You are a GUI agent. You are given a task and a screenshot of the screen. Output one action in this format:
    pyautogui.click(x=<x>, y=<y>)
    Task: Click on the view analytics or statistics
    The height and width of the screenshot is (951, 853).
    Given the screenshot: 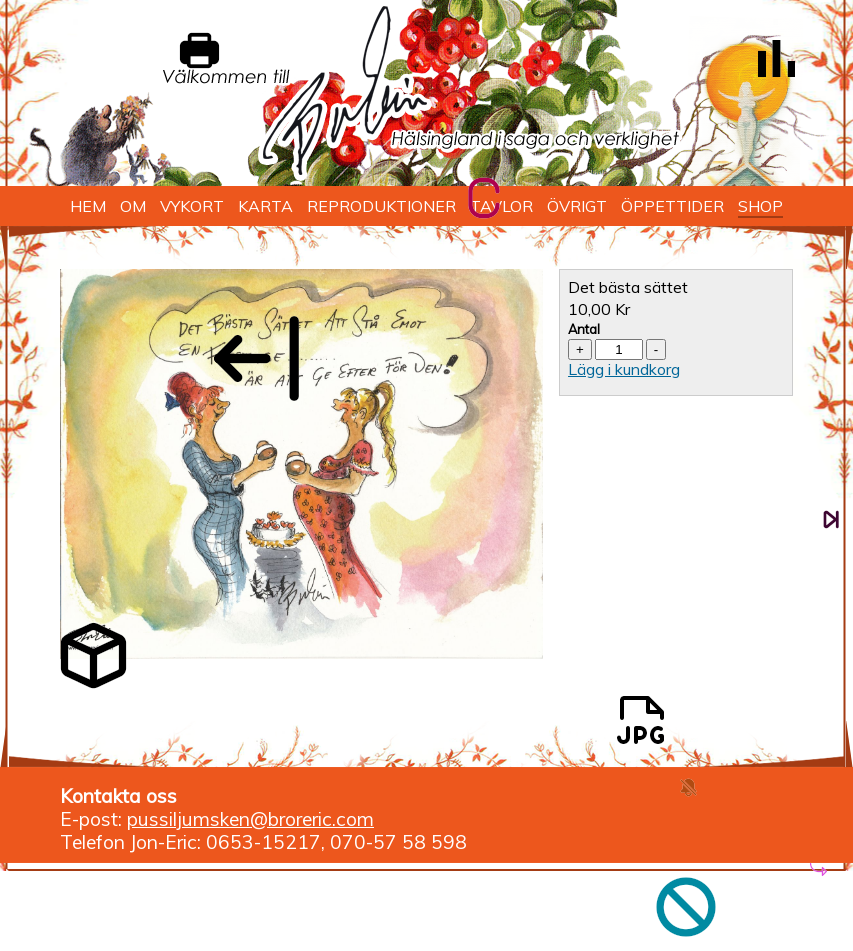 What is the action you would take?
    pyautogui.click(x=776, y=58)
    